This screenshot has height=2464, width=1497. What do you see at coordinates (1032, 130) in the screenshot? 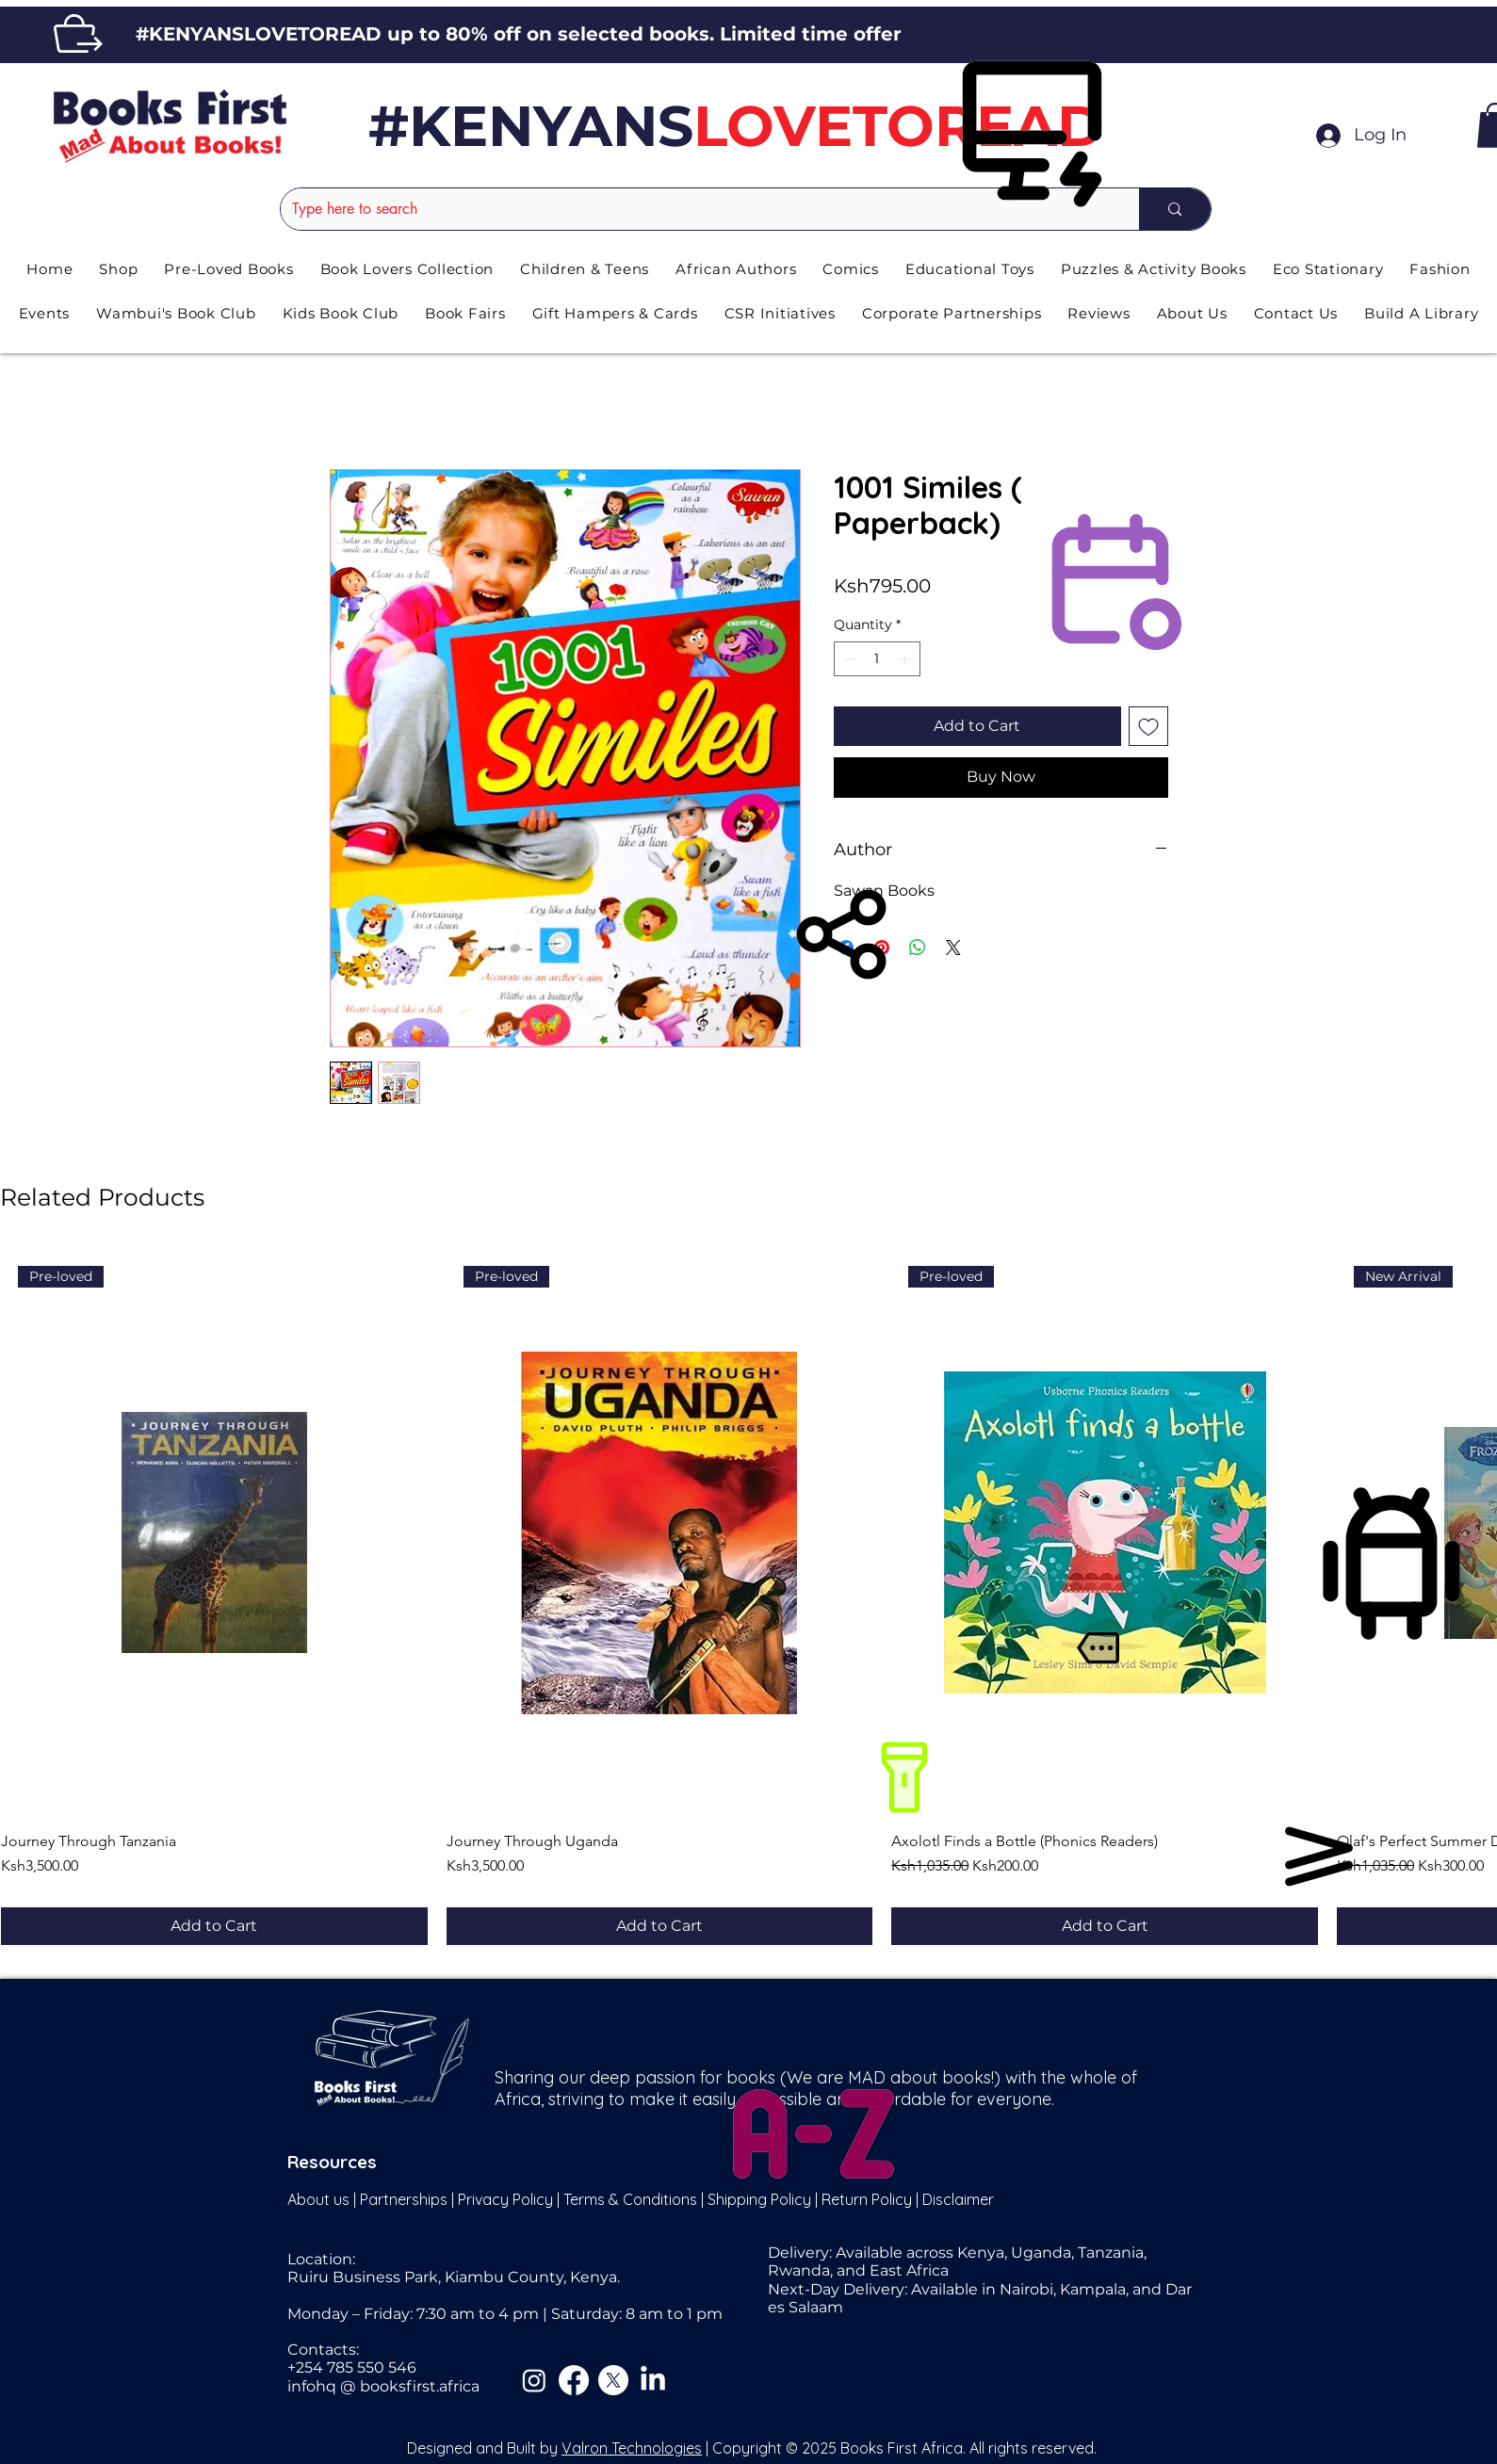
I see `power settings for desktop computer` at bounding box center [1032, 130].